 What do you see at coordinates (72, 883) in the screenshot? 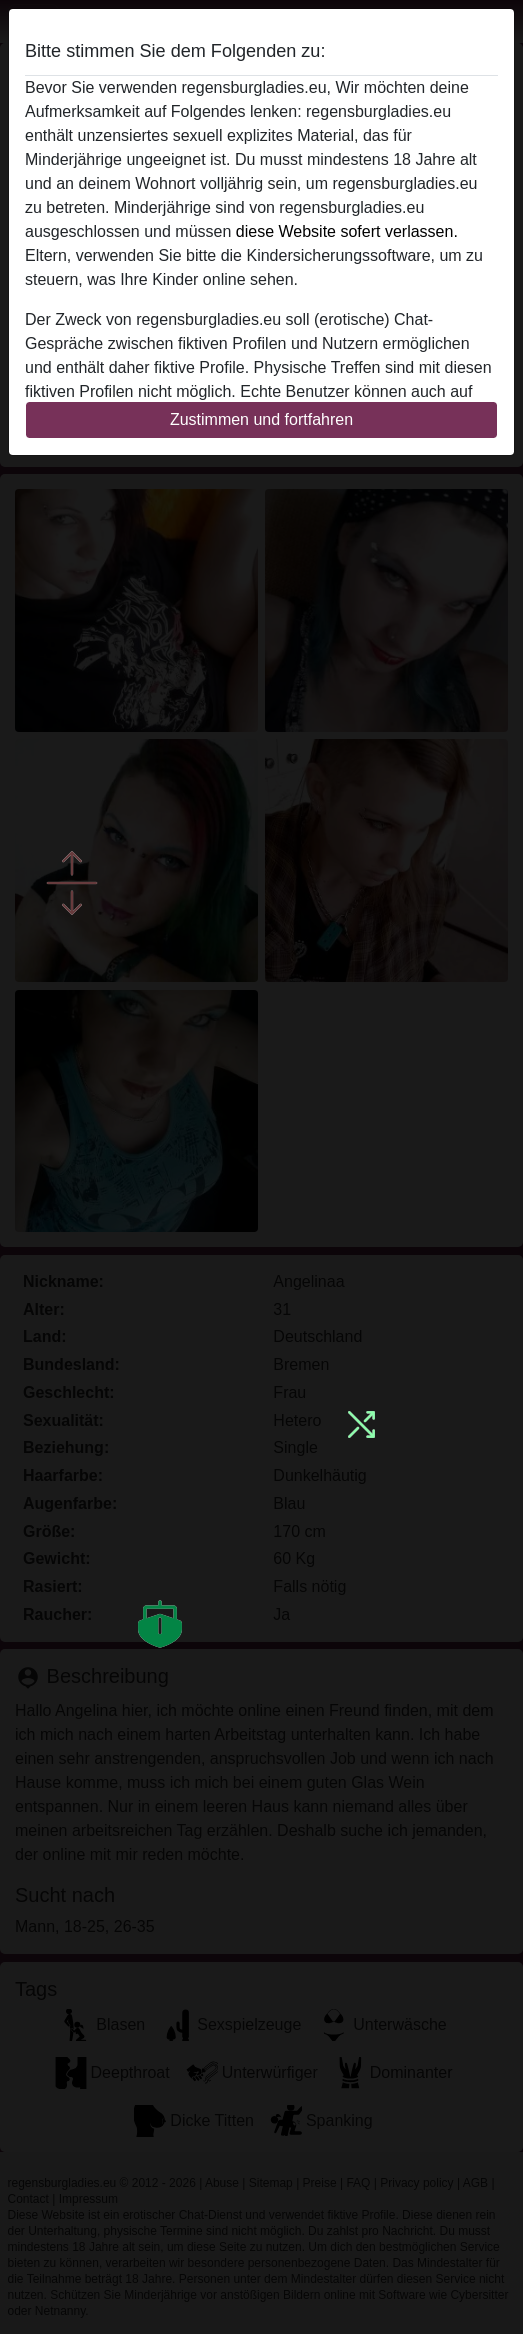
I see `expand content vertically` at bounding box center [72, 883].